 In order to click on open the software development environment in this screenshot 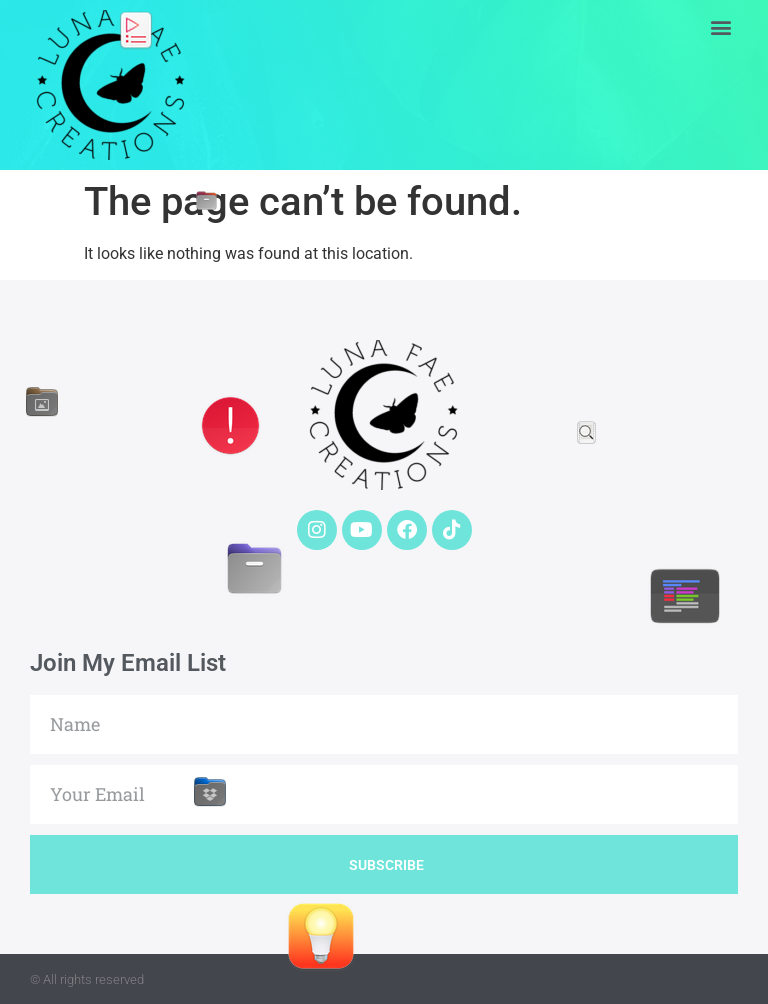, I will do `click(685, 596)`.